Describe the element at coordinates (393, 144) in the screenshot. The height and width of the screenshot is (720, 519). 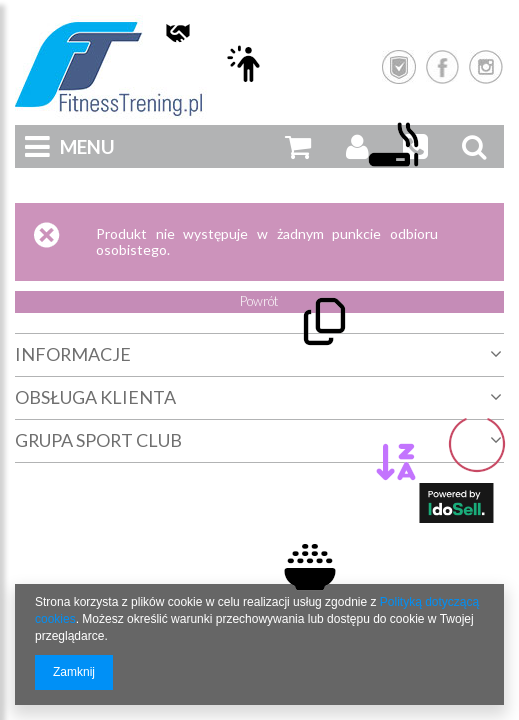
I see `indicates a designated smoking area` at that location.